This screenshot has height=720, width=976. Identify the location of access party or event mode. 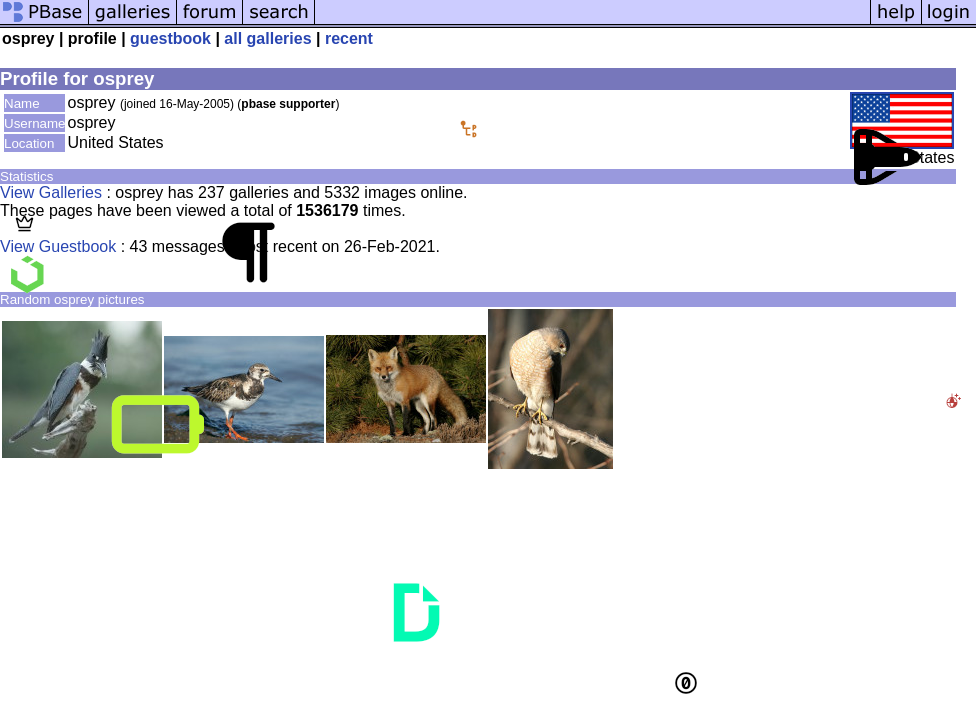
(953, 401).